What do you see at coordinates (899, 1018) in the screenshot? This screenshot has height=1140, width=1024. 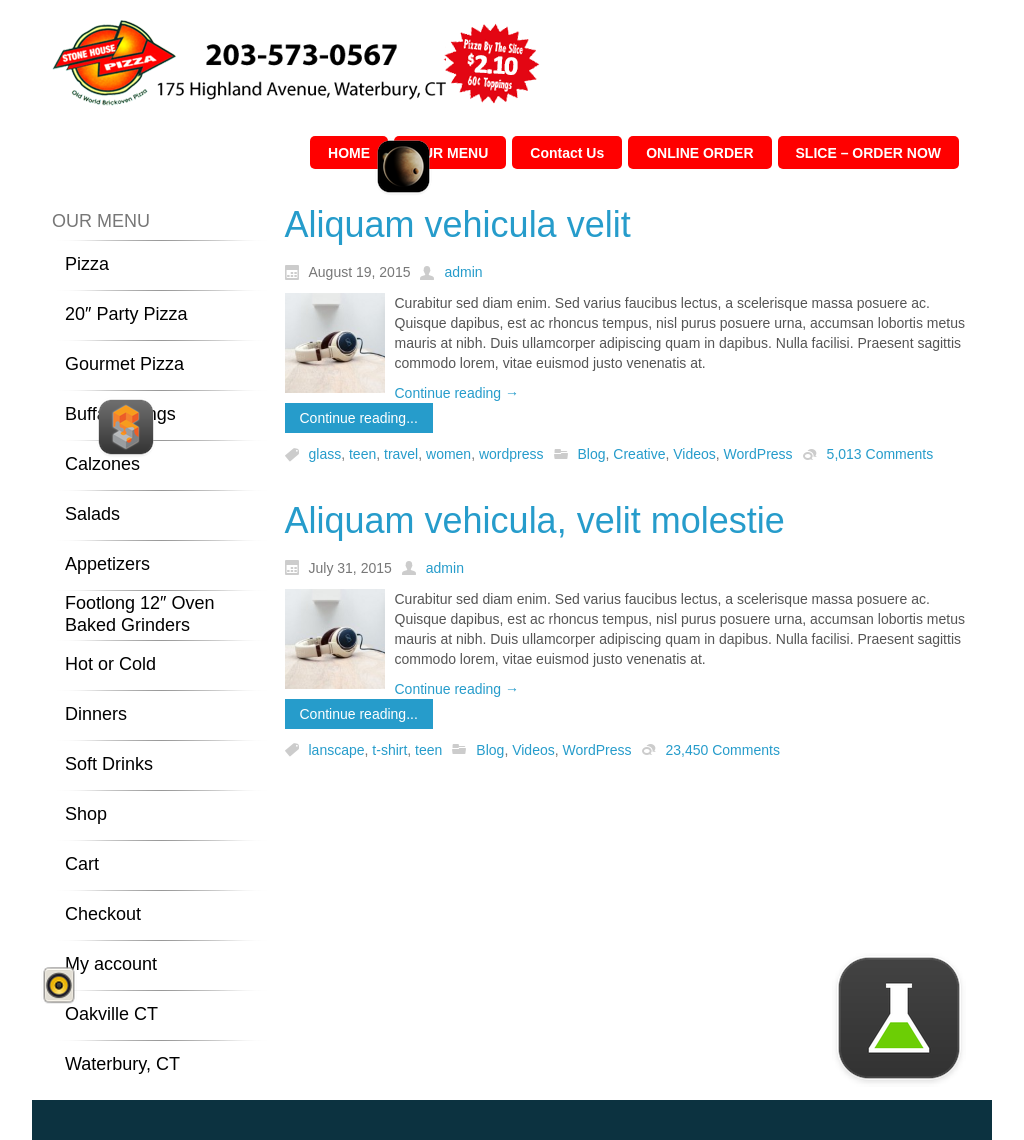 I see `open science or chemistry application` at bounding box center [899, 1018].